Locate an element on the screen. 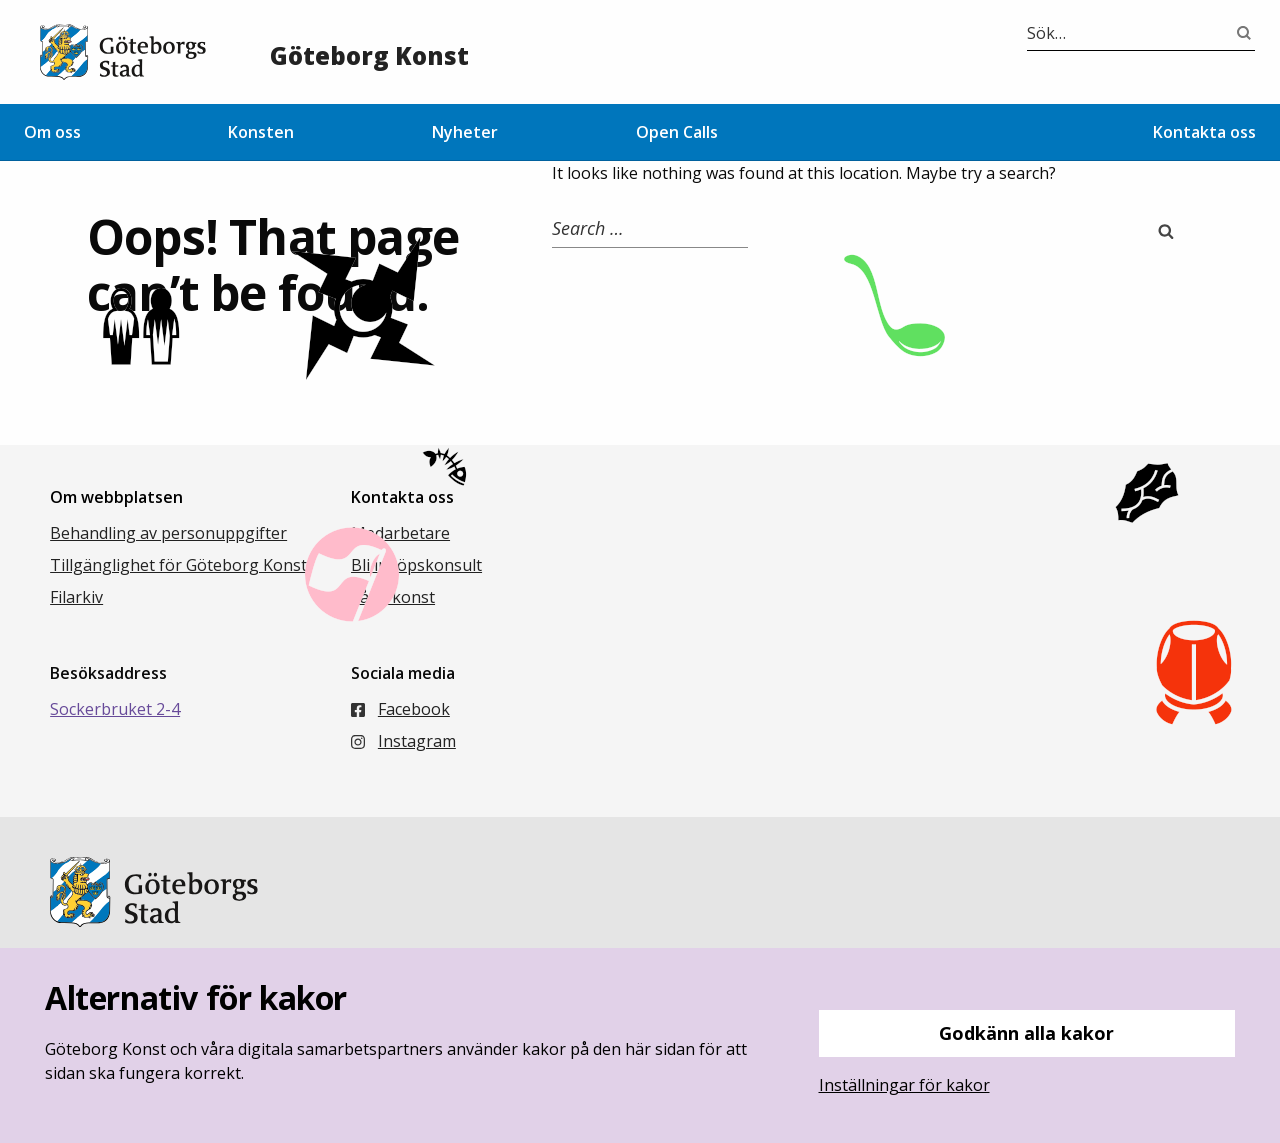  craft or upgrade primitive tools is located at coordinates (1147, 493).